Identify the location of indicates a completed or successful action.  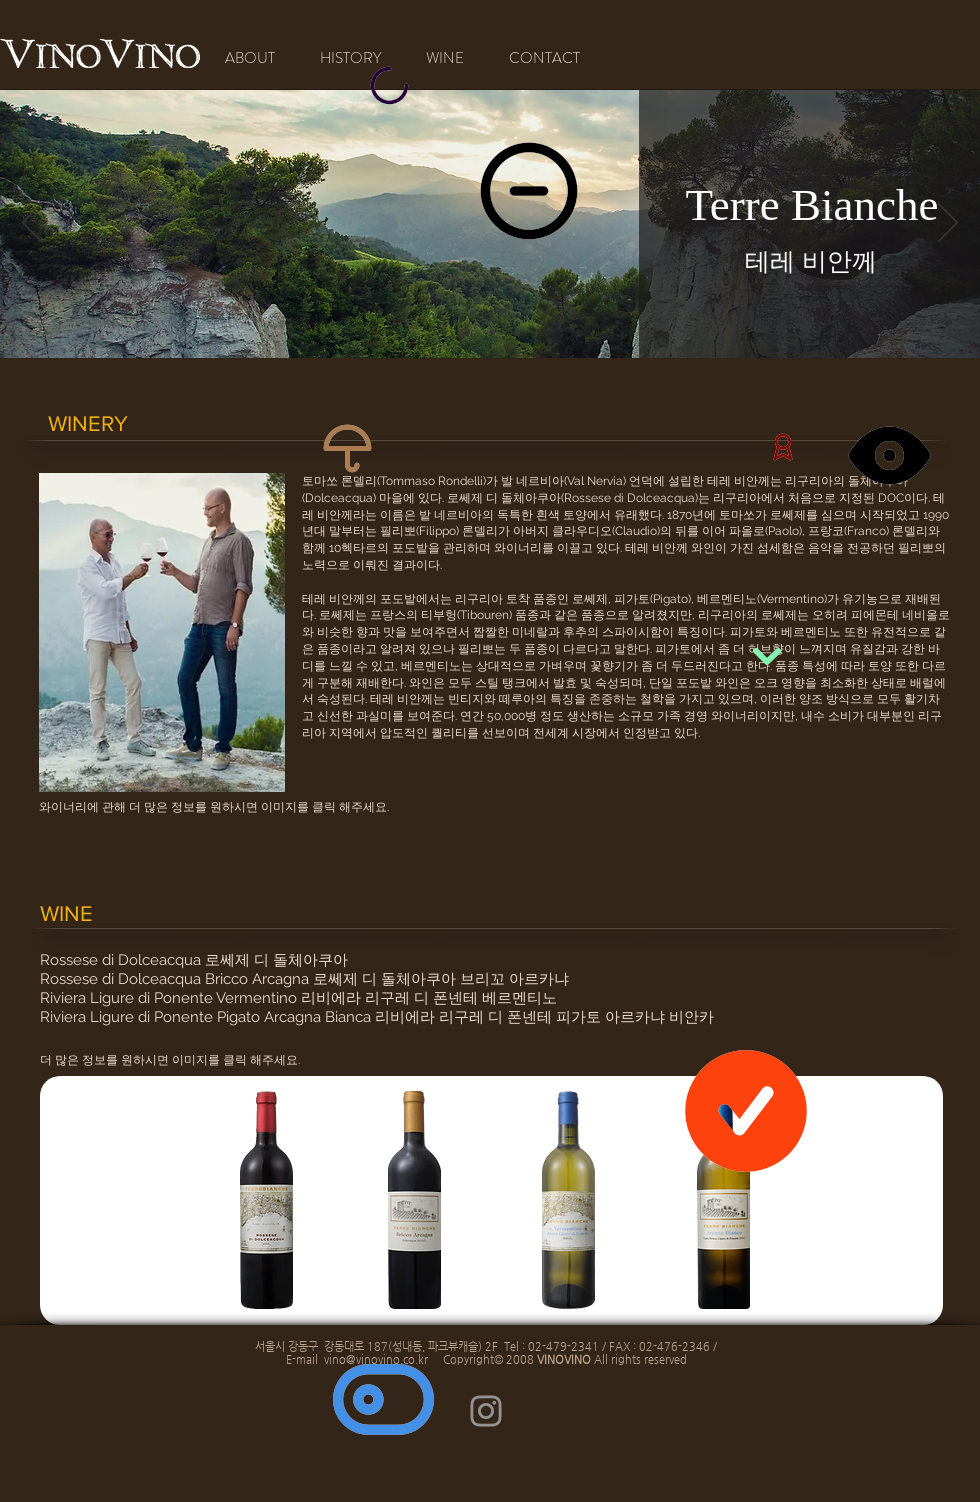
(746, 1111).